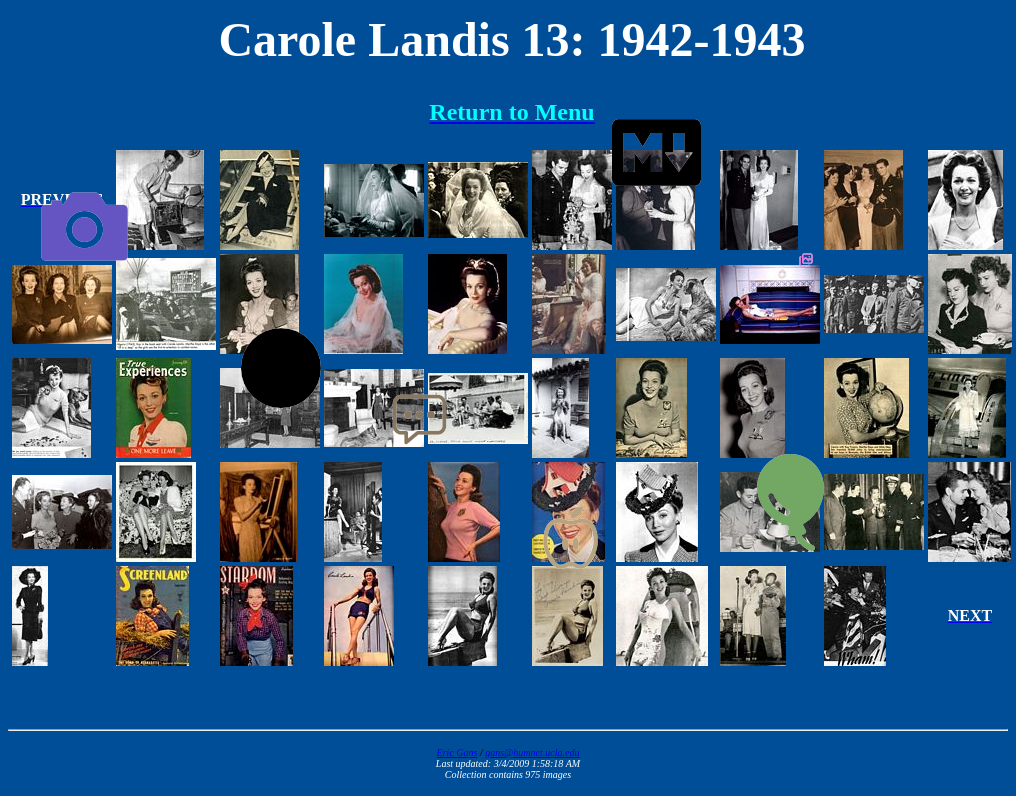 The height and width of the screenshot is (796, 1016). What do you see at coordinates (419, 419) in the screenshot?
I see `open chat or messaging` at bounding box center [419, 419].